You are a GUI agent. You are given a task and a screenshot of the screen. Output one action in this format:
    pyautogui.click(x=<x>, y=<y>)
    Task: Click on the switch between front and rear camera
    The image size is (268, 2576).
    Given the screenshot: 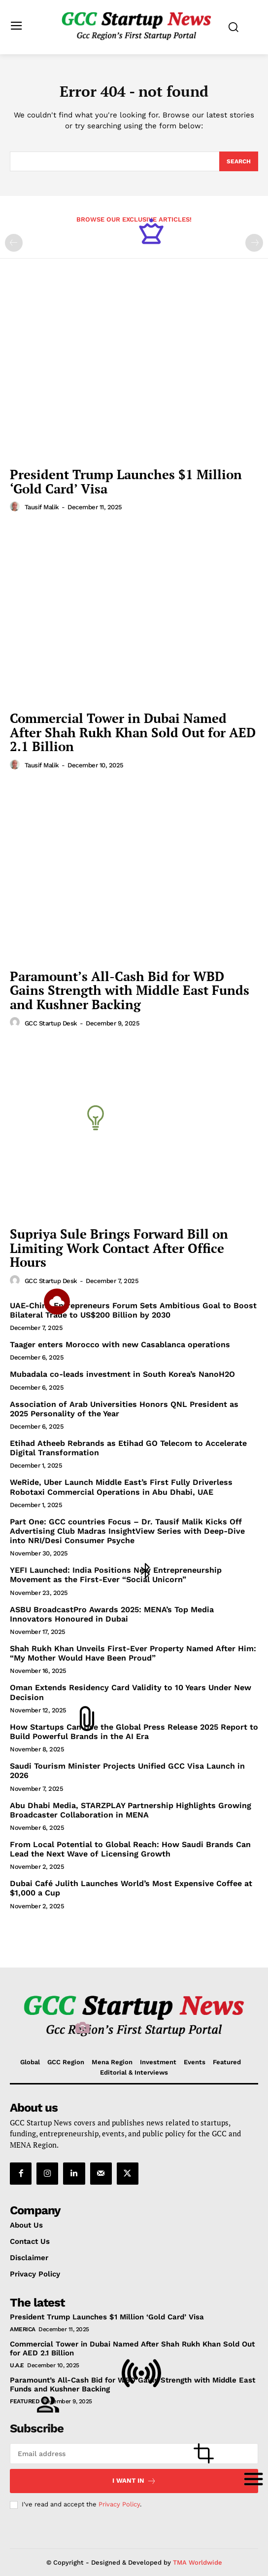 What is the action you would take?
    pyautogui.click(x=82, y=2027)
    